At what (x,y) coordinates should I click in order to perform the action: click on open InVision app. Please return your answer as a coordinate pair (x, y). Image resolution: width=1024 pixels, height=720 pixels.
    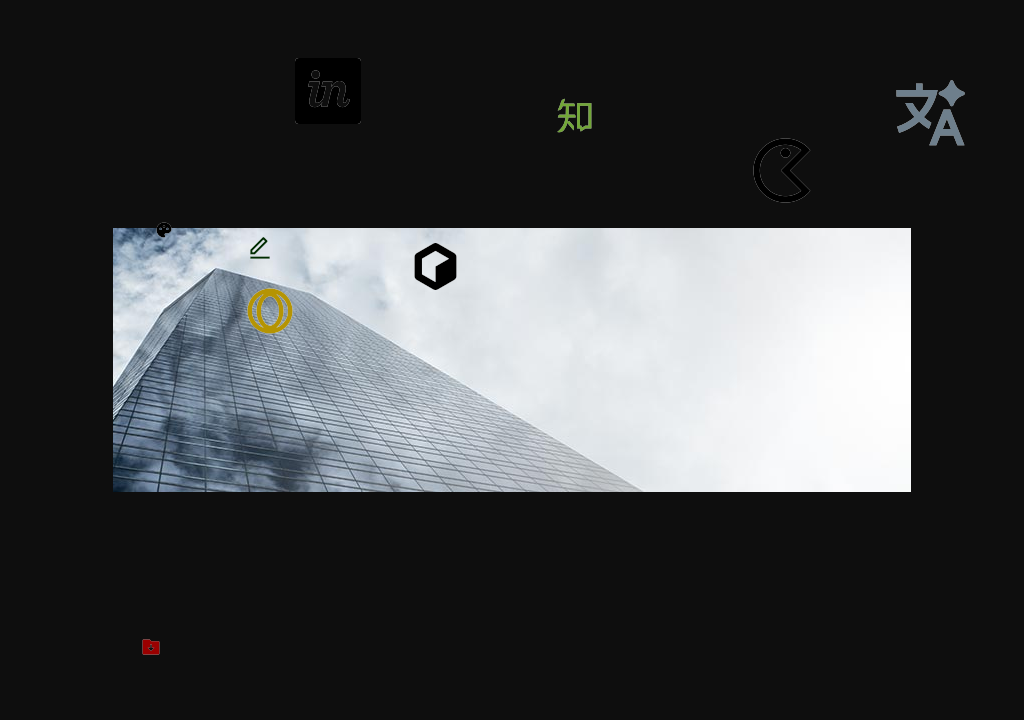
    Looking at the image, I should click on (328, 91).